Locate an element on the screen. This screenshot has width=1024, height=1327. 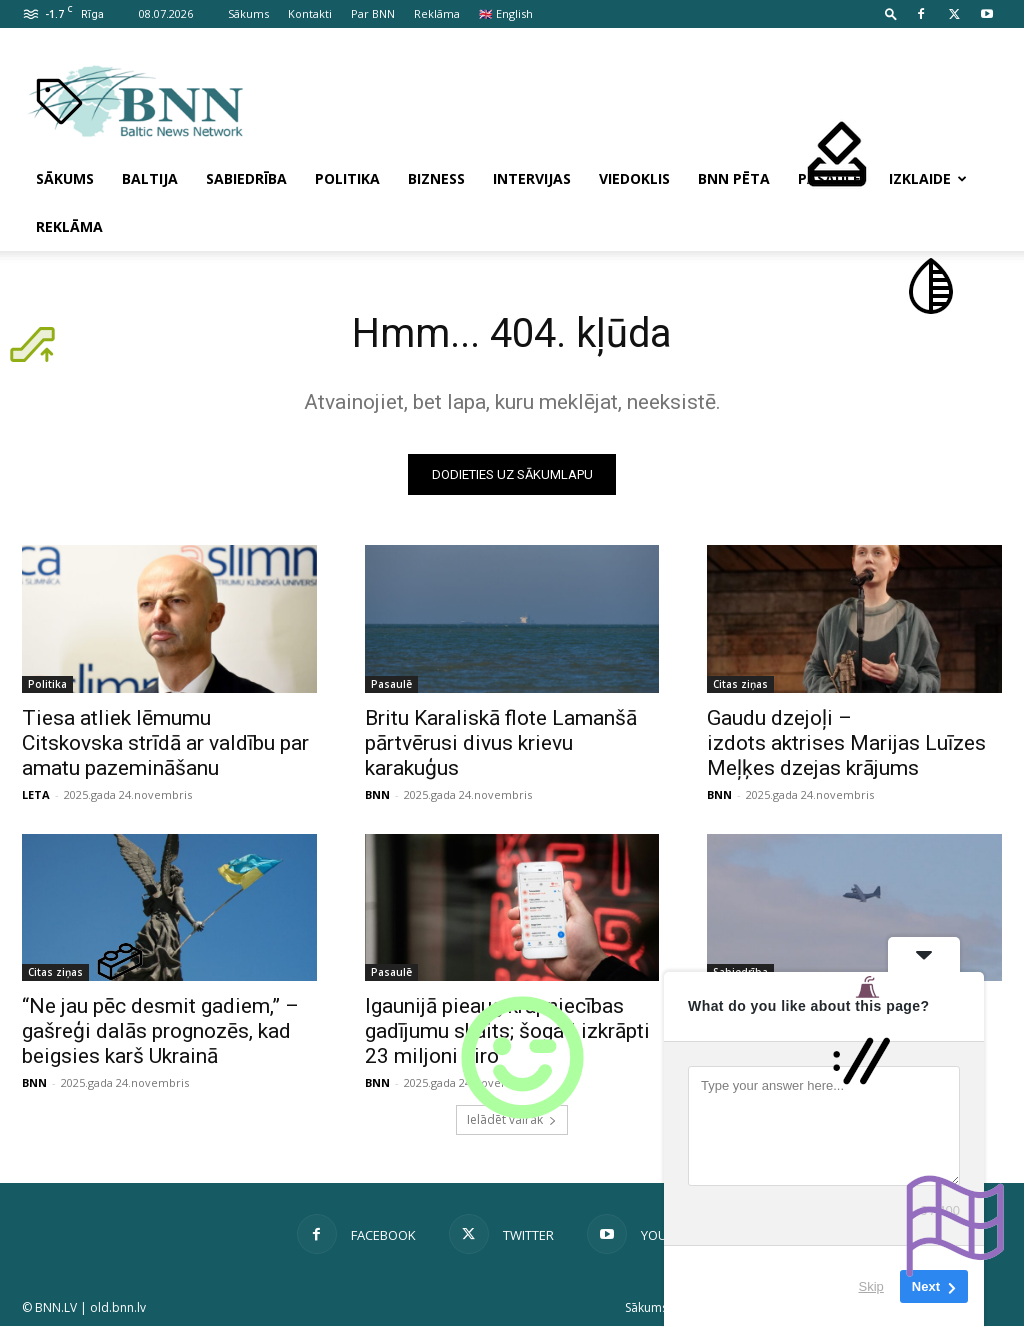
adjust opacity or transparency level is located at coordinates (931, 288).